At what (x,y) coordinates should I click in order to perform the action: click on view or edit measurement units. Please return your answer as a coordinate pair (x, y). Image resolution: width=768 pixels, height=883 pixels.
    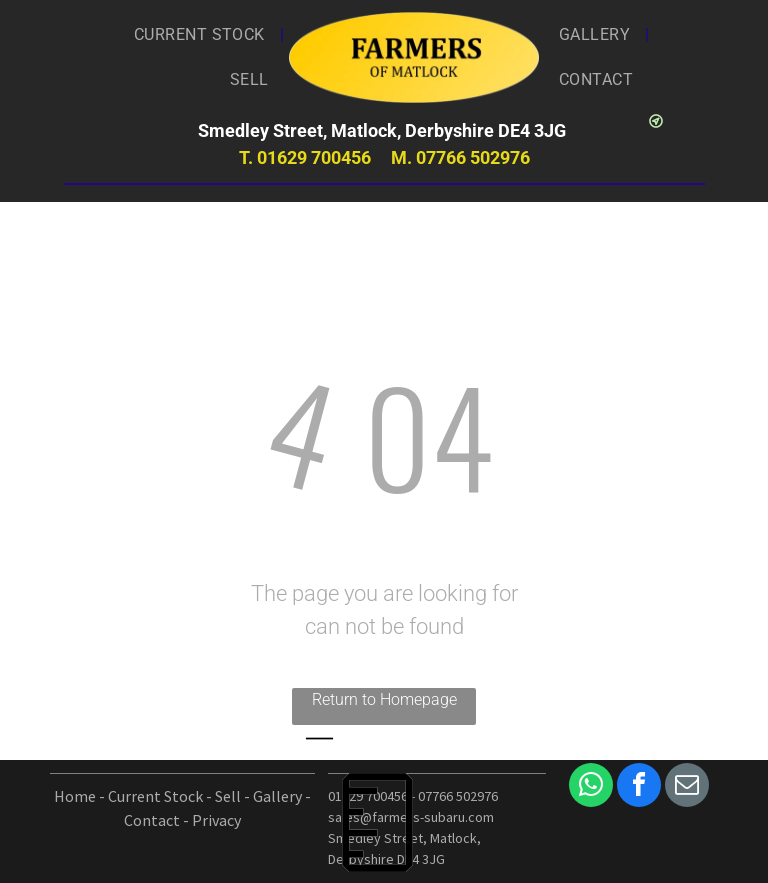
    Looking at the image, I should click on (377, 822).